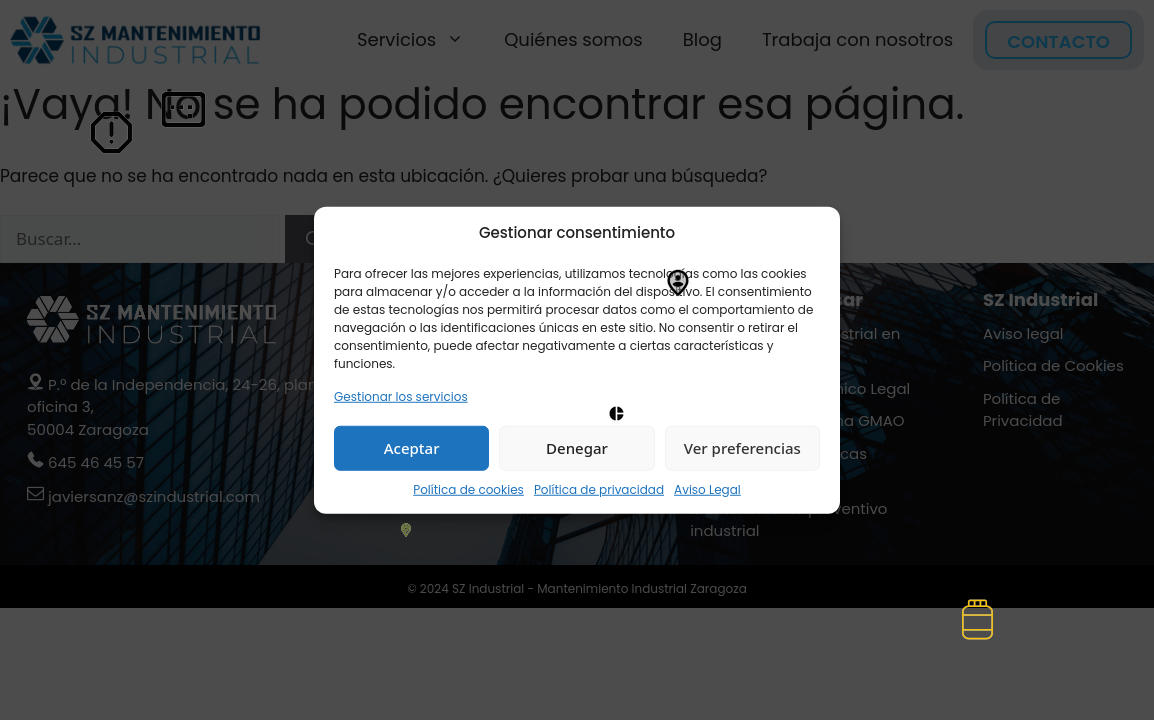 This screenshot has width=1154, height=720. What do you see at coordinates (977, 619) in the screenshot?
I see `view or manage stored items` at bounding box center [977, 619].